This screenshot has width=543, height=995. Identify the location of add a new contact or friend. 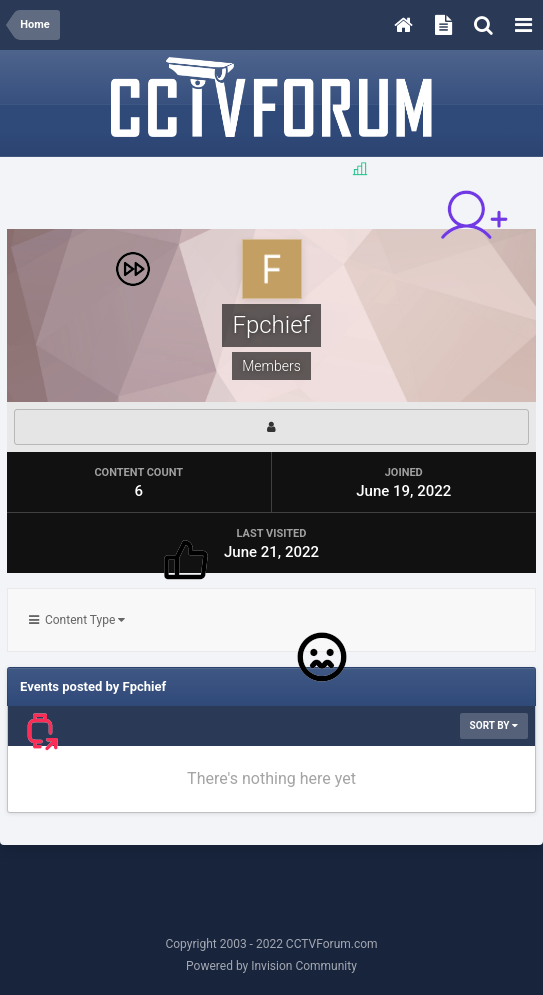
(472, 217).